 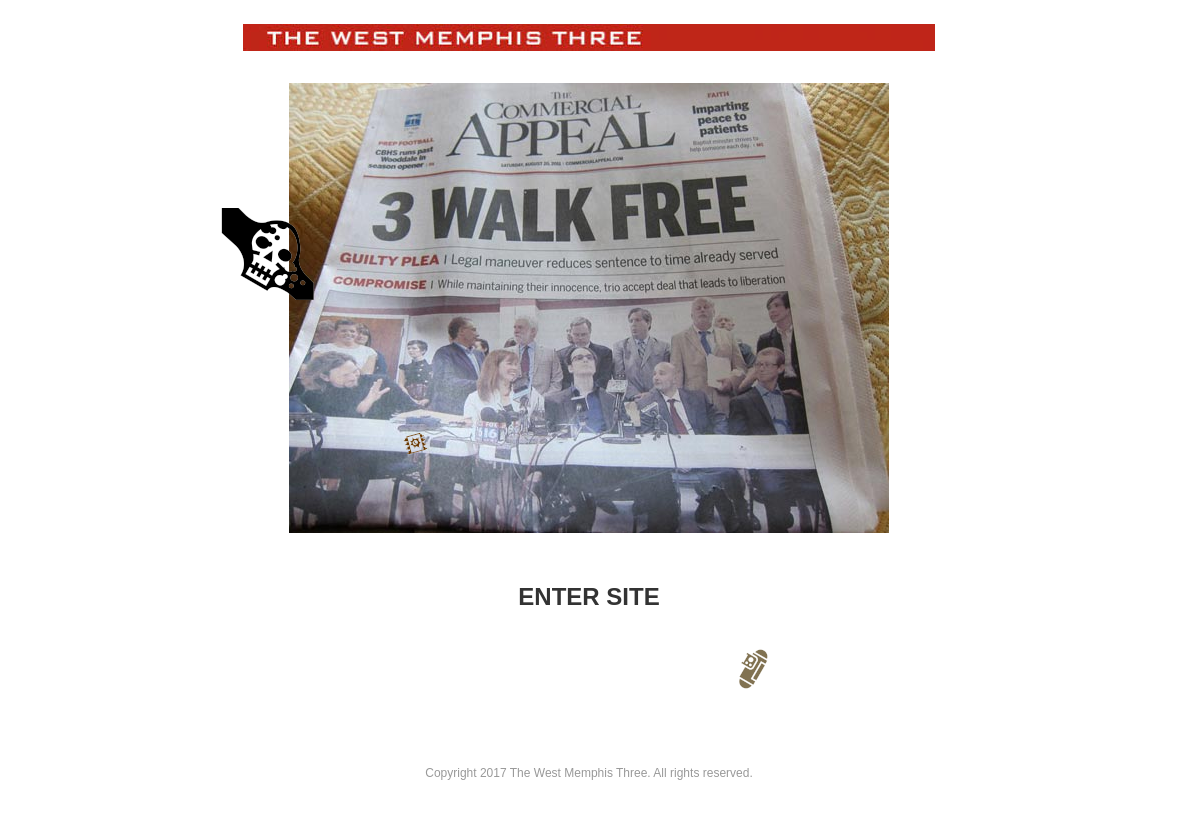 What do you see at coordinates (415, 443) in the screenshot?
I see `indicates CPU or processor damage` at bounding box center [415, 443].